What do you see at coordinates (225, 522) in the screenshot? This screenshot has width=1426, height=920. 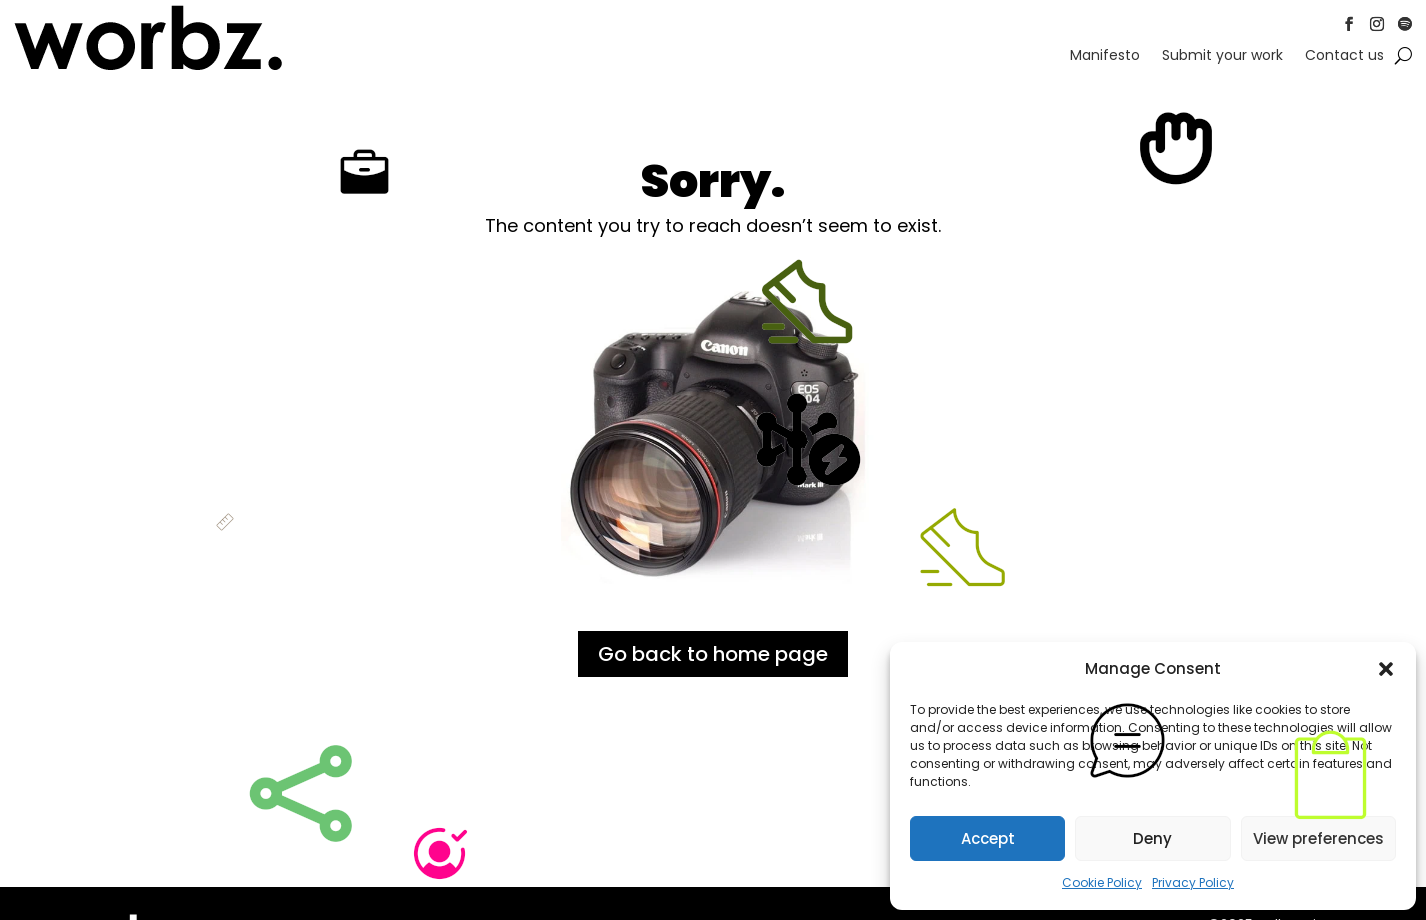 I see `access measurement tools` at bounding box center [225, 522].